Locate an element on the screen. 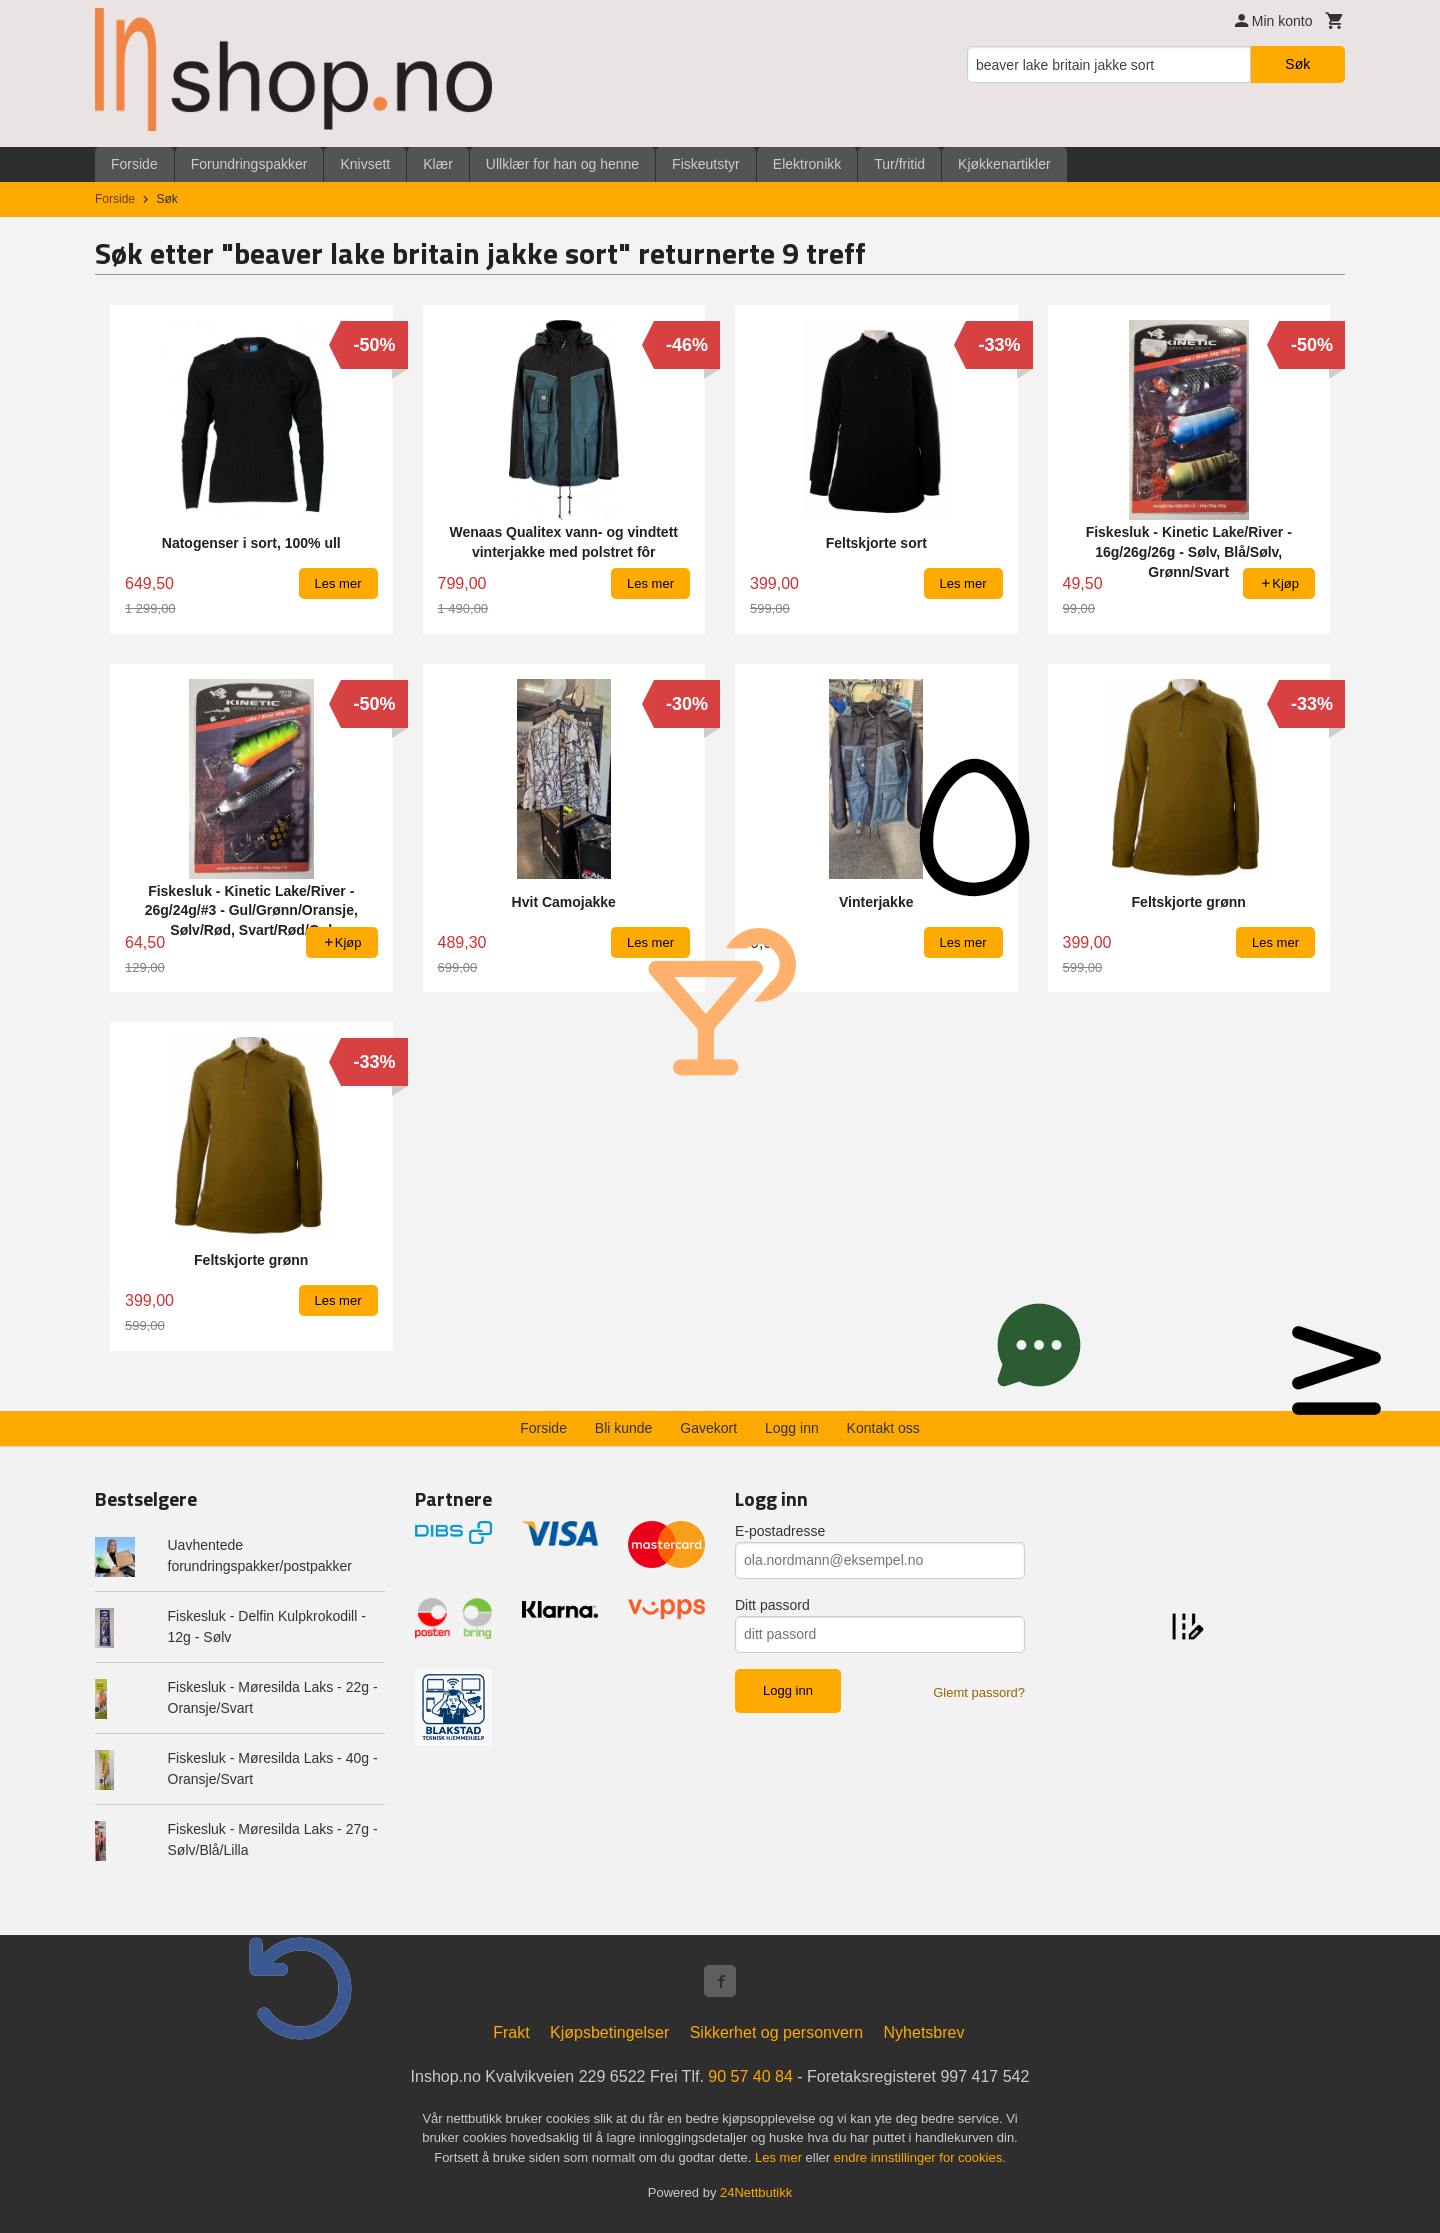 This screenshot has width=1440, height=2233. access bar or cocktail menu is located at coordinates (714, 1010).